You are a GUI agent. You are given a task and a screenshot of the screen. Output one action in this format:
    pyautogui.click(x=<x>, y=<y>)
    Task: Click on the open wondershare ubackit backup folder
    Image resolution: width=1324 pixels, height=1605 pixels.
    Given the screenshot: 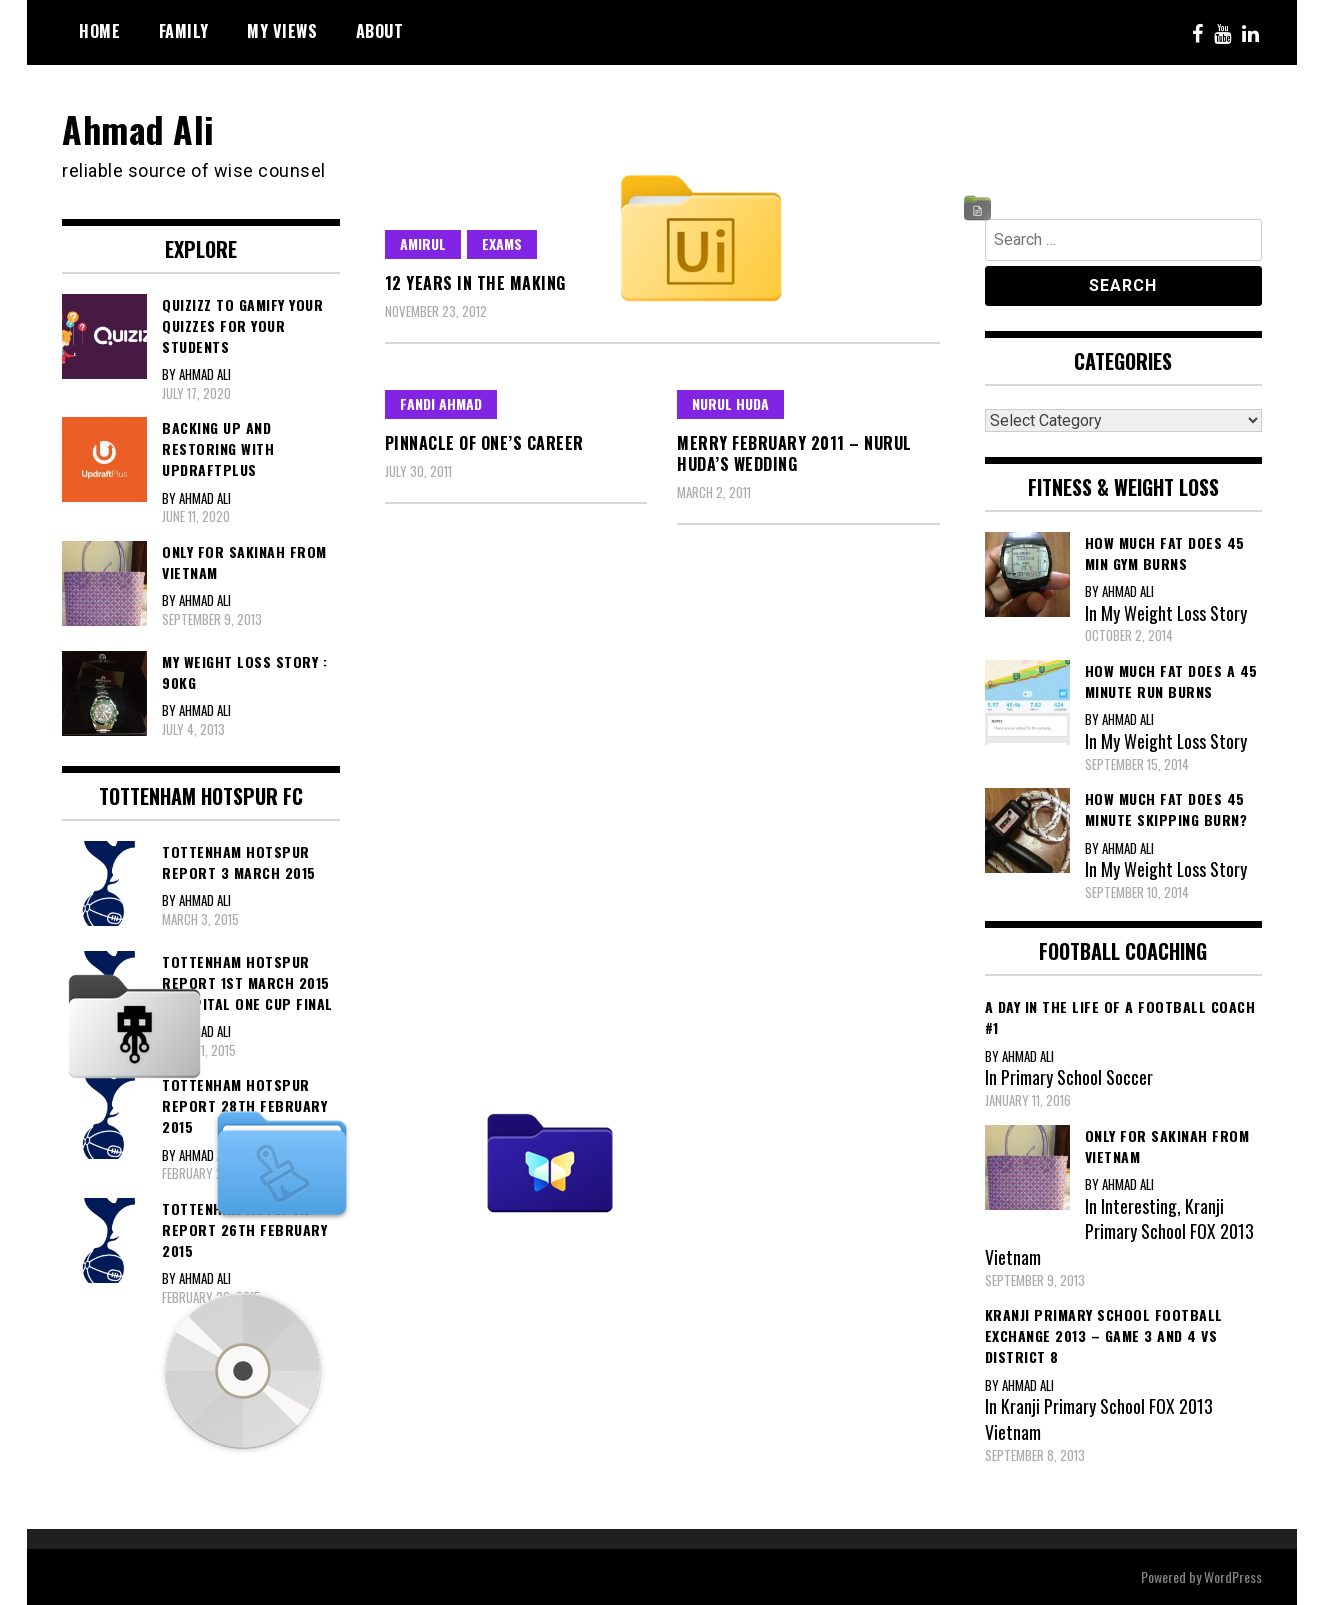 What is the action you would take?
    pyautogui.click(x=549, y=1166)
    